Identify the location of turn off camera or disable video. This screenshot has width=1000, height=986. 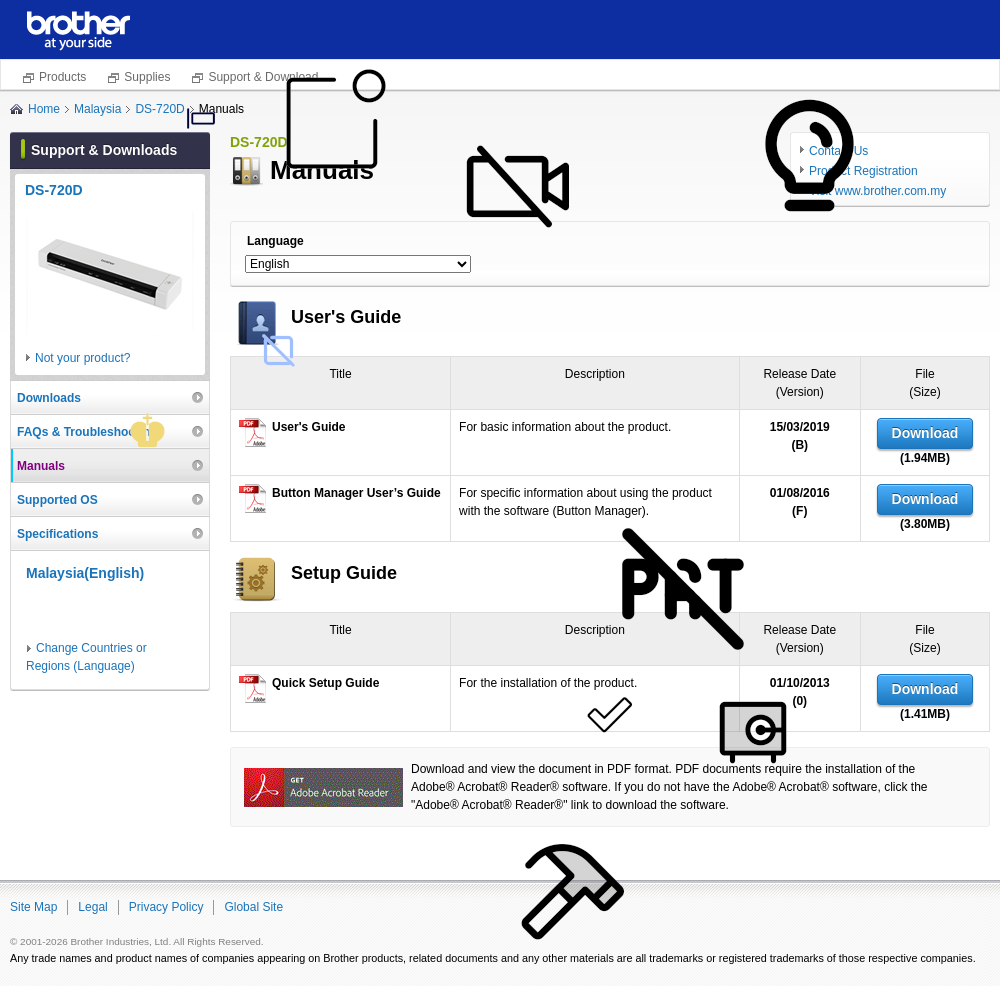
(514, 186).